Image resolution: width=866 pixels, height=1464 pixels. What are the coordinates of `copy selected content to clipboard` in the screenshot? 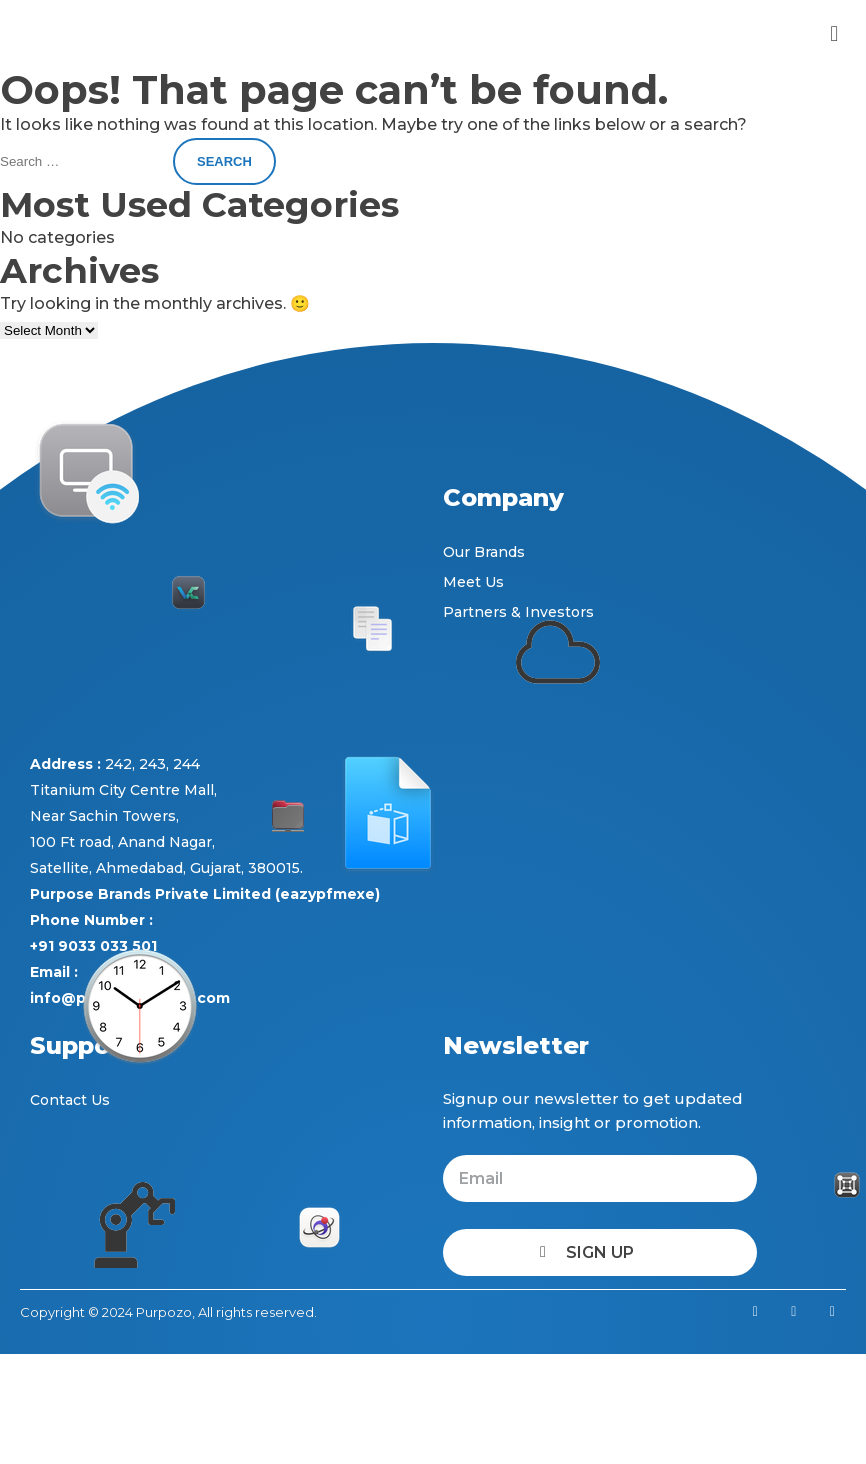 It's located at (372, 628).